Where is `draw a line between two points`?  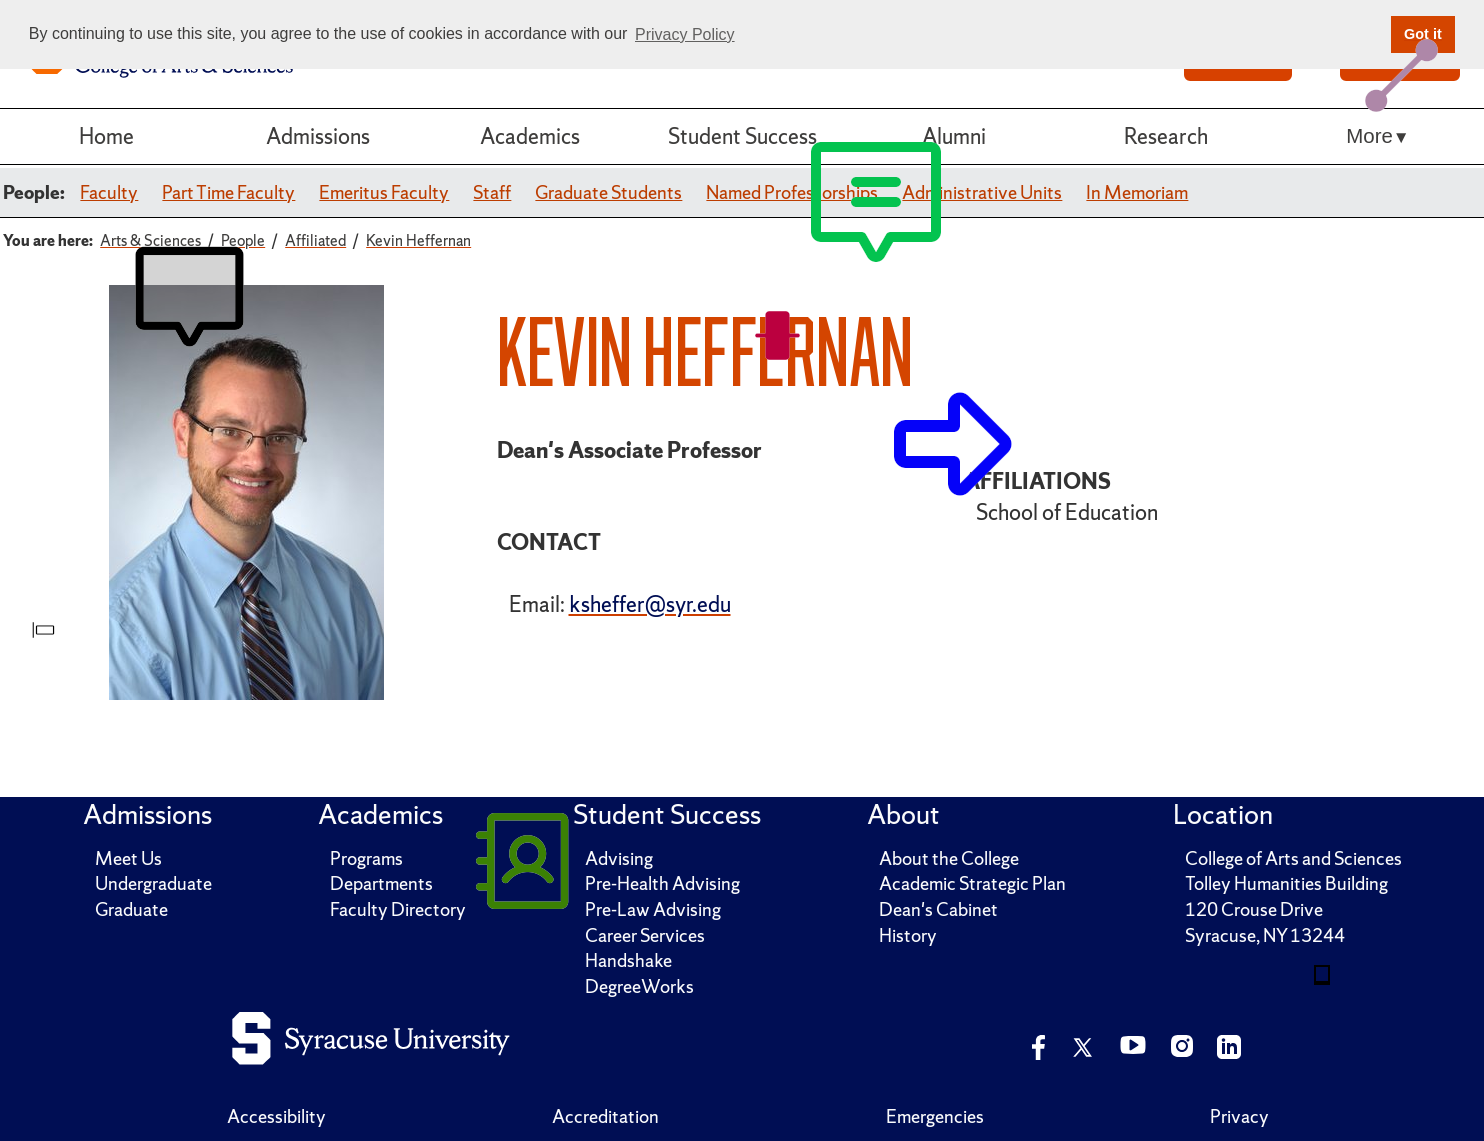 draw a line between two points is located at coordinates (1401, 75).